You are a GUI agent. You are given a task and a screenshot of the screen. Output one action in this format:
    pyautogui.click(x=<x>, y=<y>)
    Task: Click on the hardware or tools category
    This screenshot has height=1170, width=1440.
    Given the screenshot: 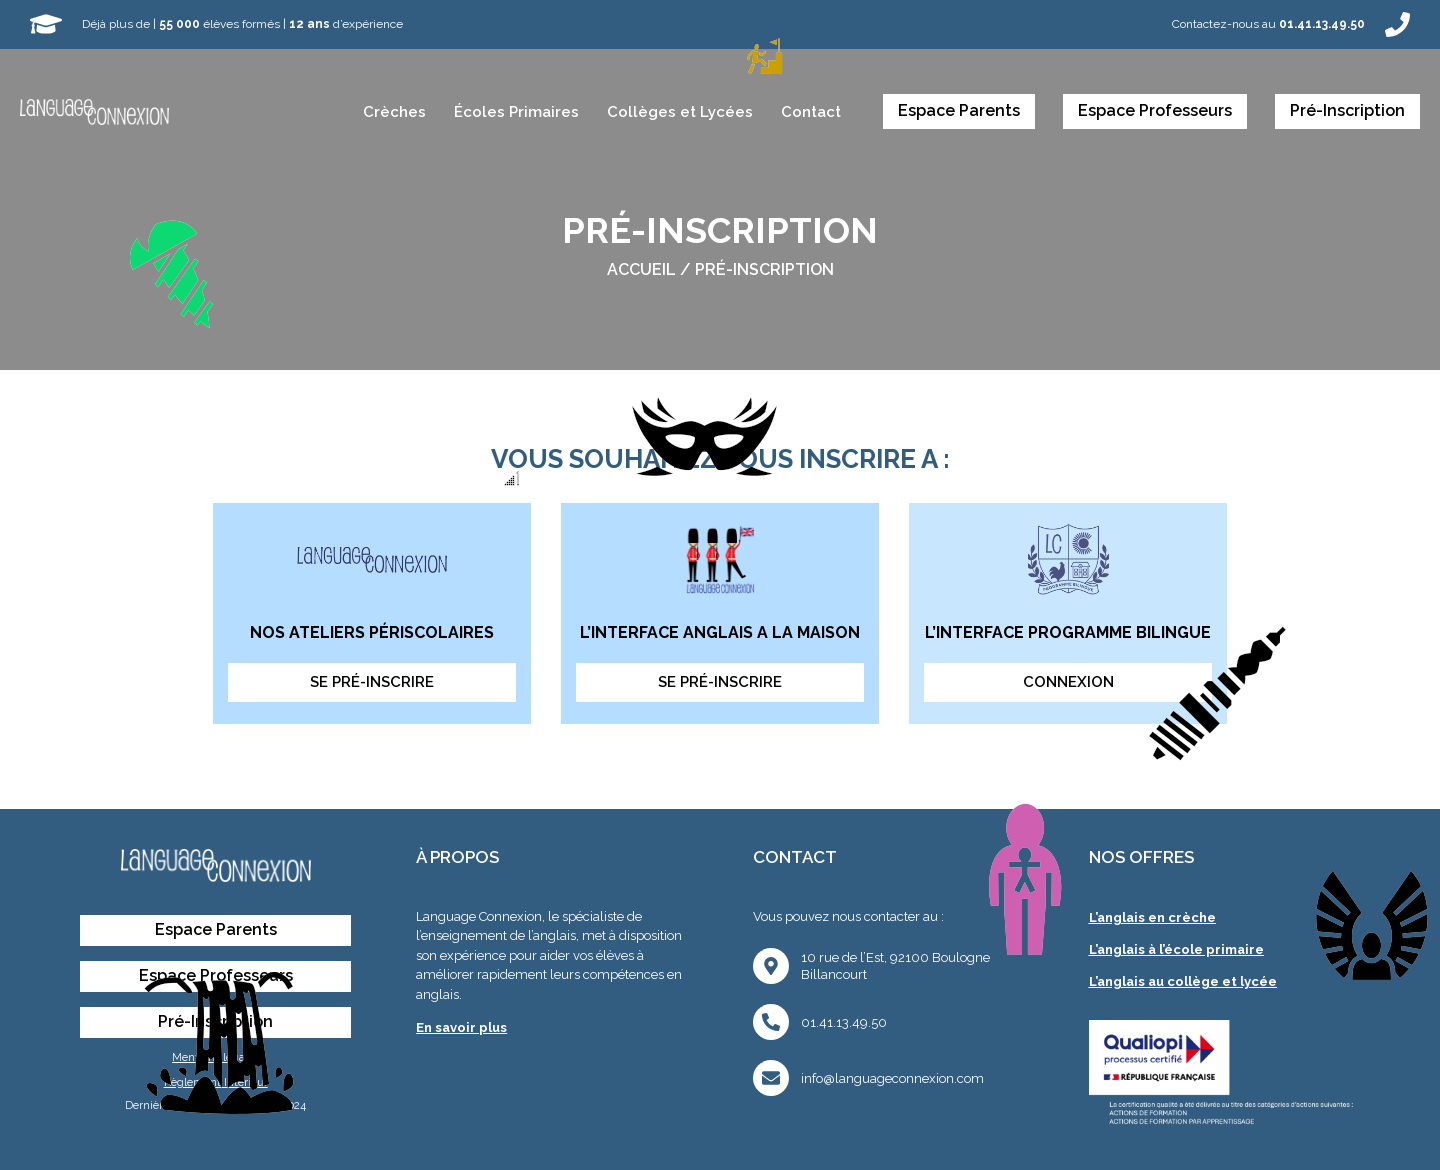 What is the action you would take?
    pyautogui.click(x=171, y=274)
    